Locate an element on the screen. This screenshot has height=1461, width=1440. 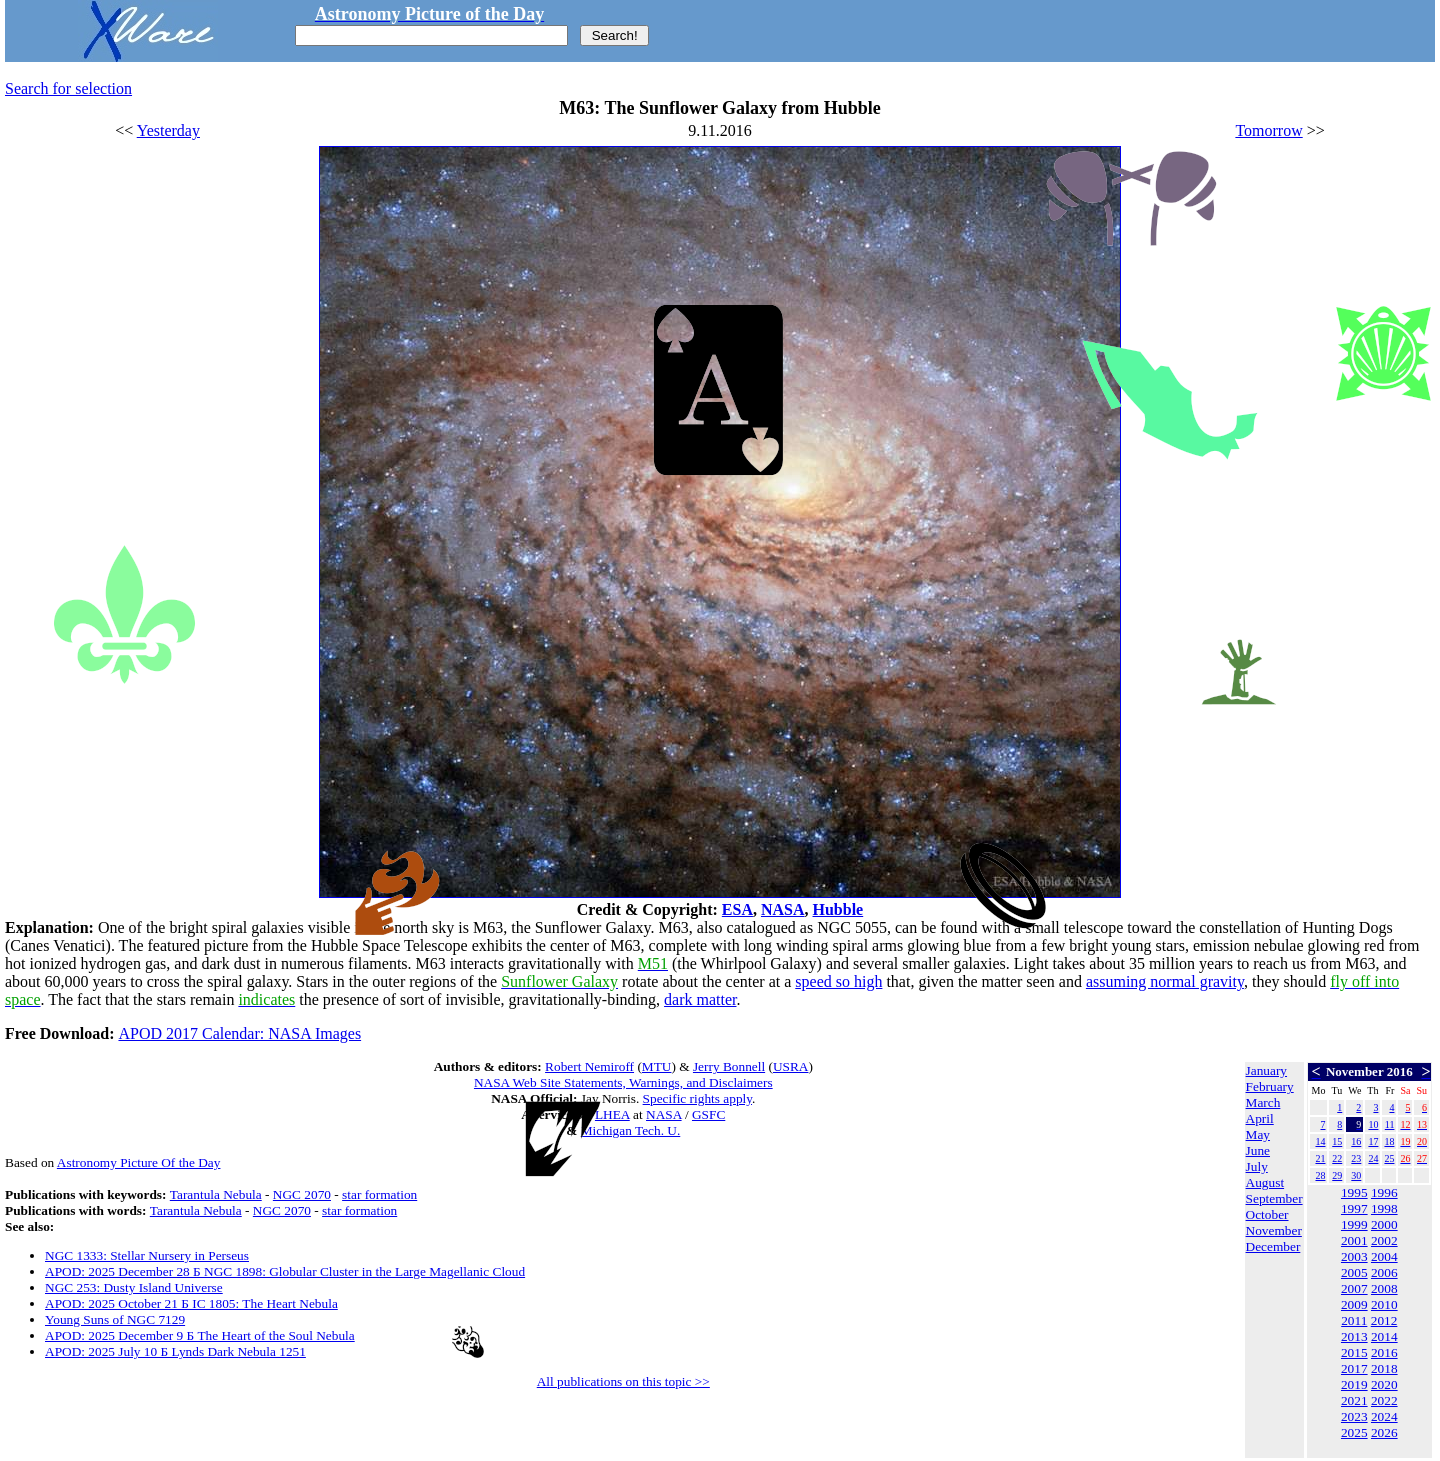
select ent or tree creature character is located at coordinates (563, 1139).